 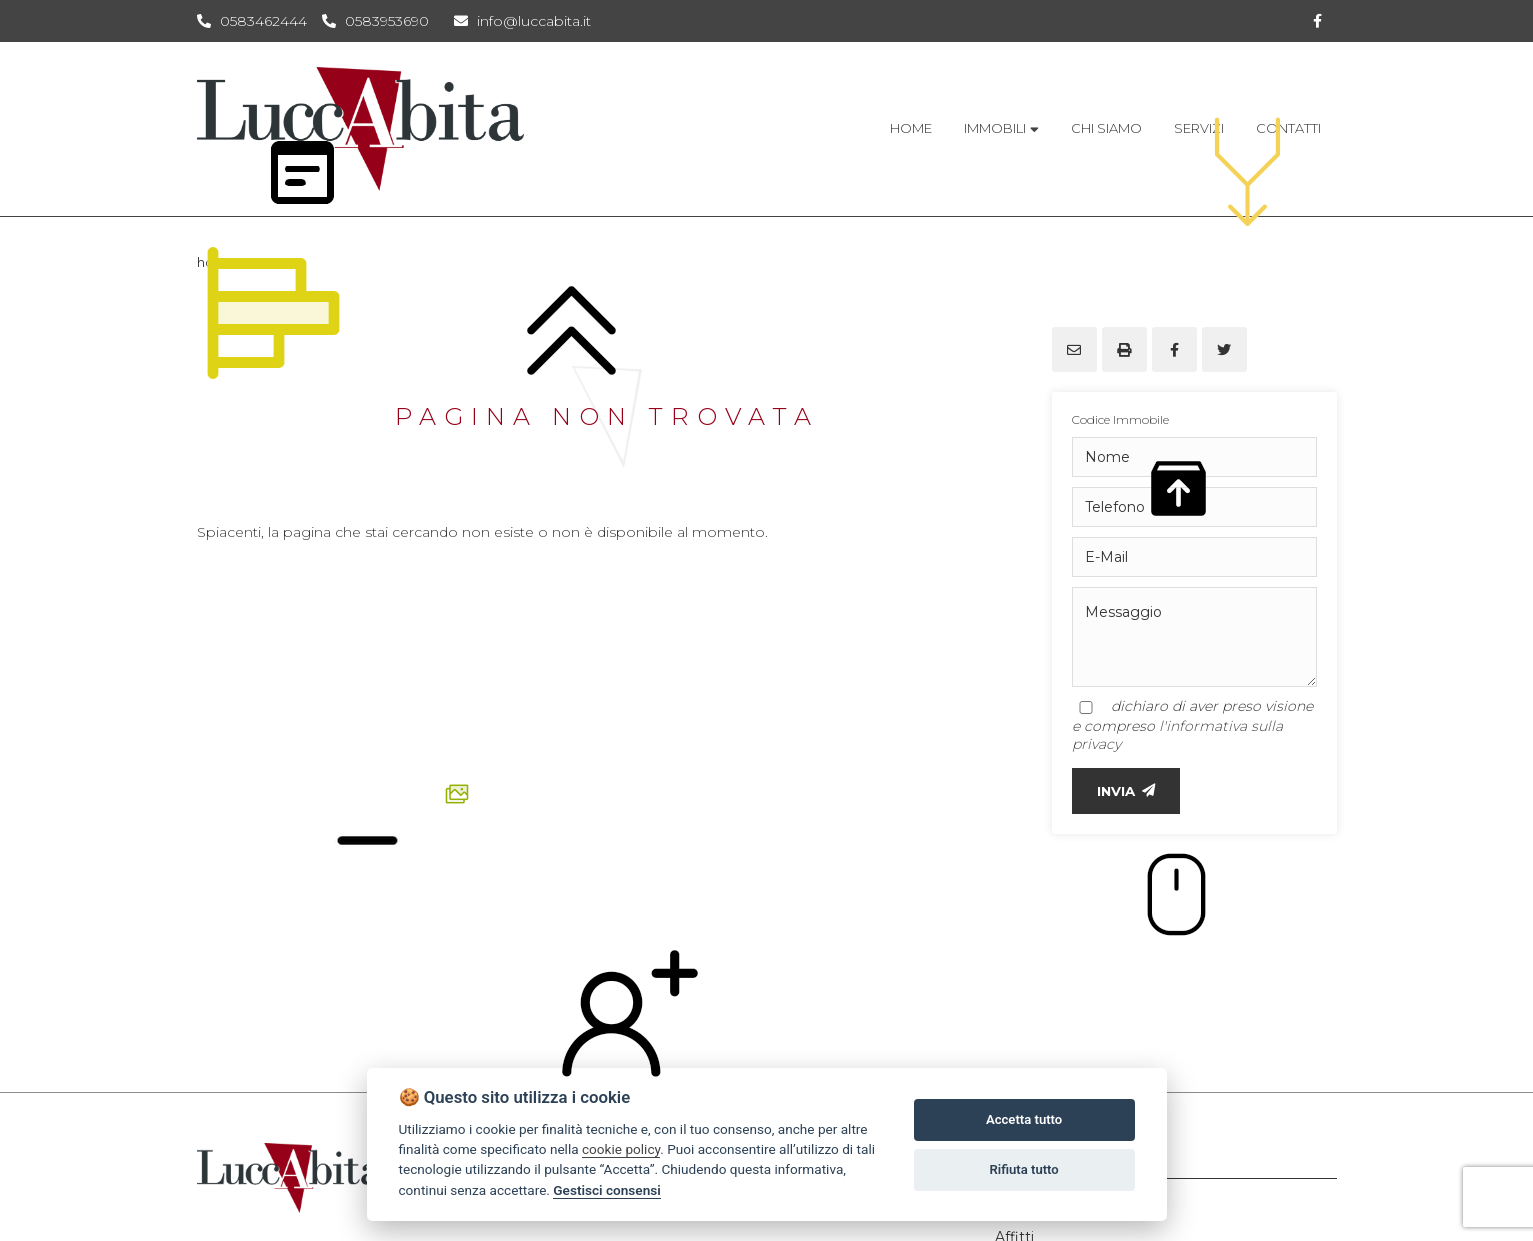 I want to click on open rich text editor, so click(x=302, y=172).